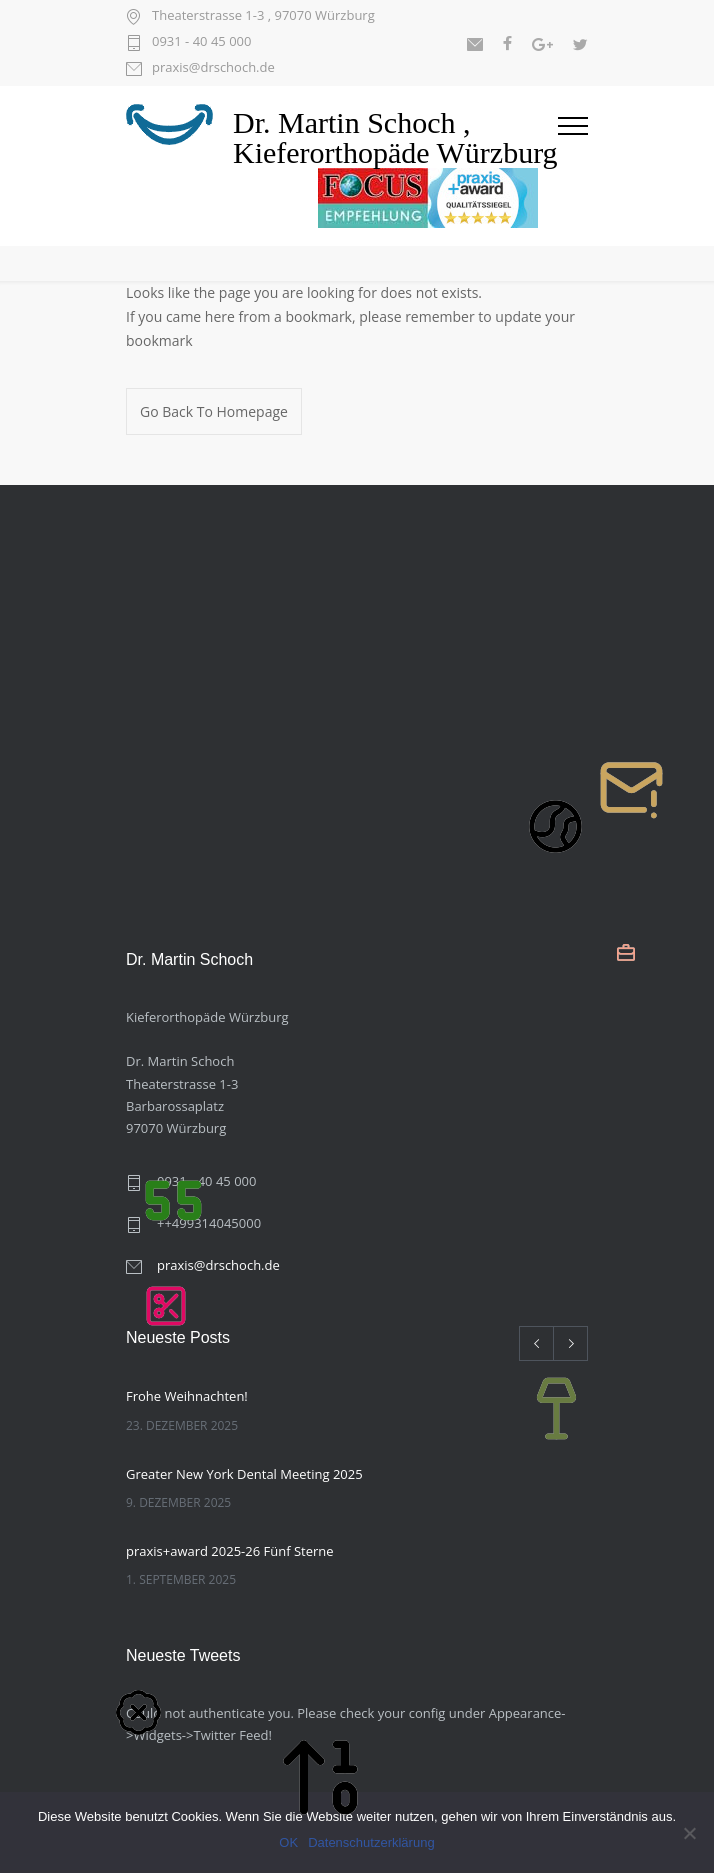  I want to click on access work or business-related content, so click(626, 953).